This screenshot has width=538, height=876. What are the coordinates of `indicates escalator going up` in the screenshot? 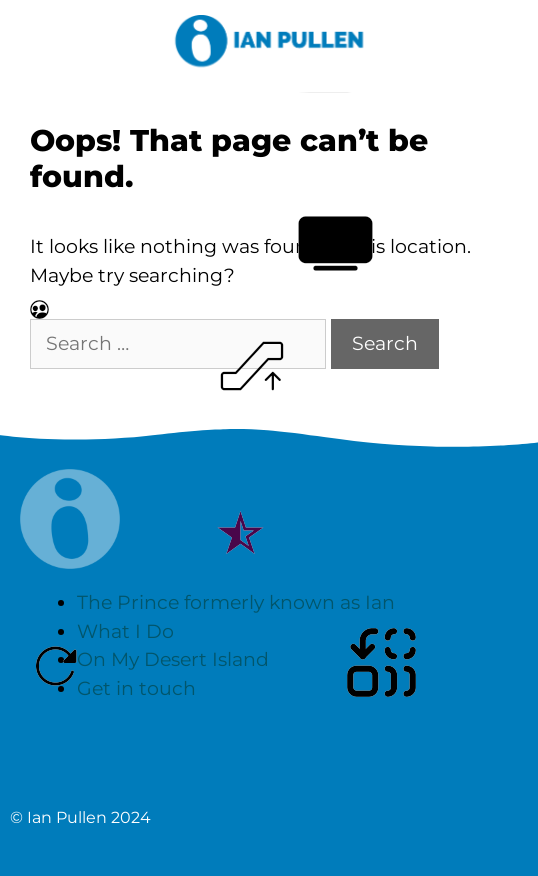 It's located at (252, 366).